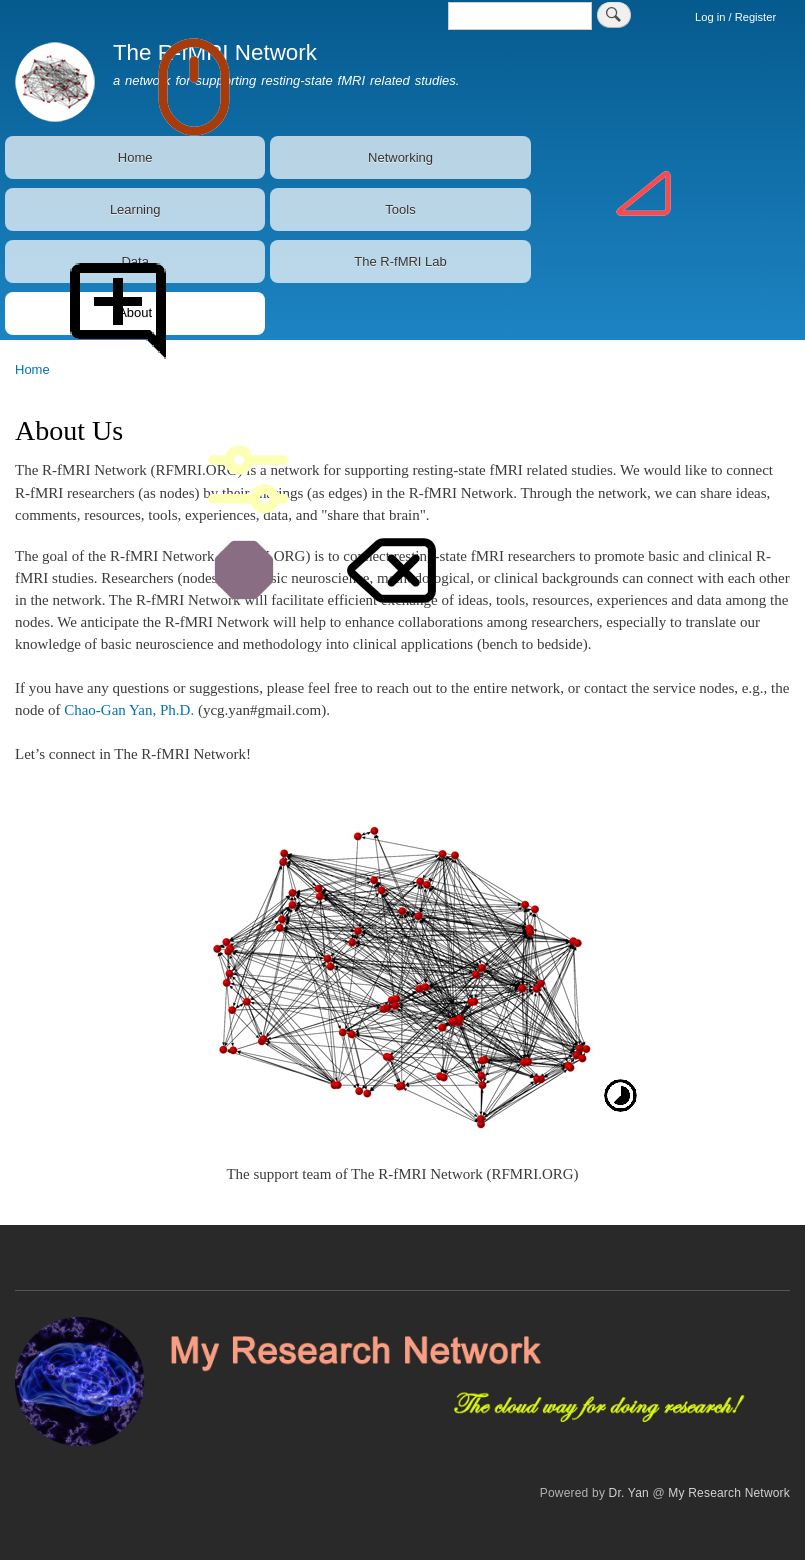  What do you see at coordinates (248, 479) in the screenshot?
I see `adjust settings or preferences` at bounding box center [248, 479].